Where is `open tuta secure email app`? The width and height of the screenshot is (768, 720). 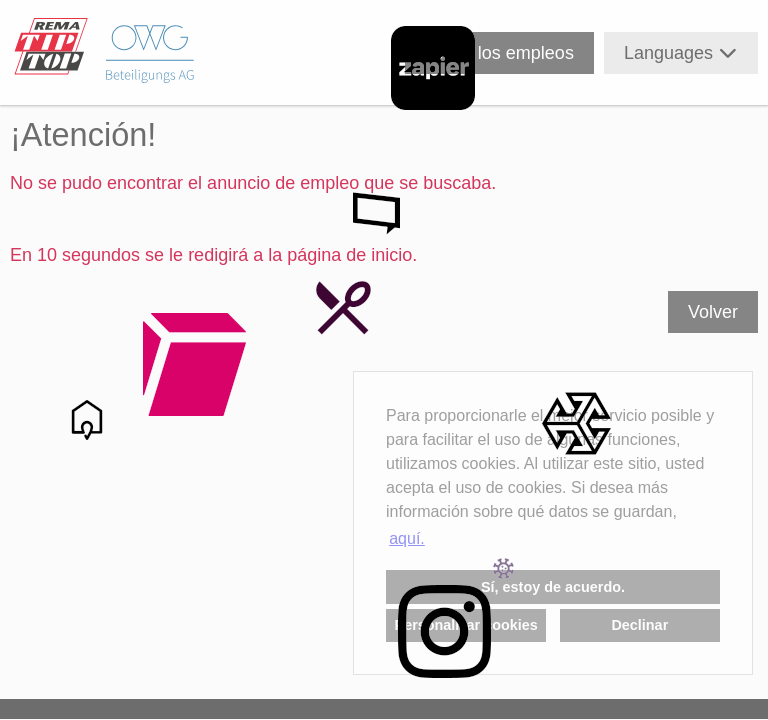 open tuta secure email app is located at coordinates (194, 364).